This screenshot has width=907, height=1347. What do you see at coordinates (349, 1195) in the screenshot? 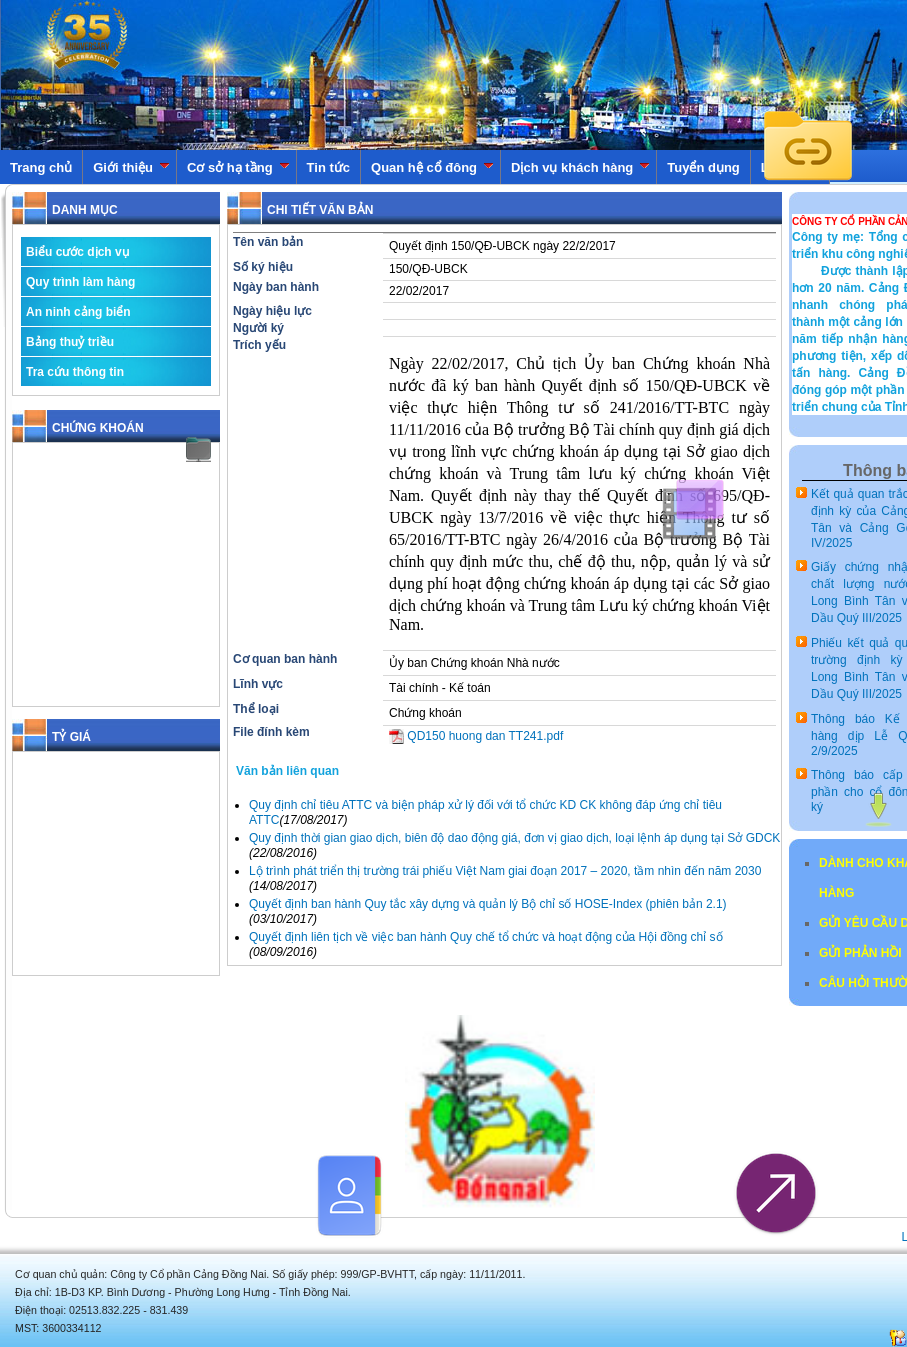
I see `open the contacts app` at bounding box center [349, 1195].